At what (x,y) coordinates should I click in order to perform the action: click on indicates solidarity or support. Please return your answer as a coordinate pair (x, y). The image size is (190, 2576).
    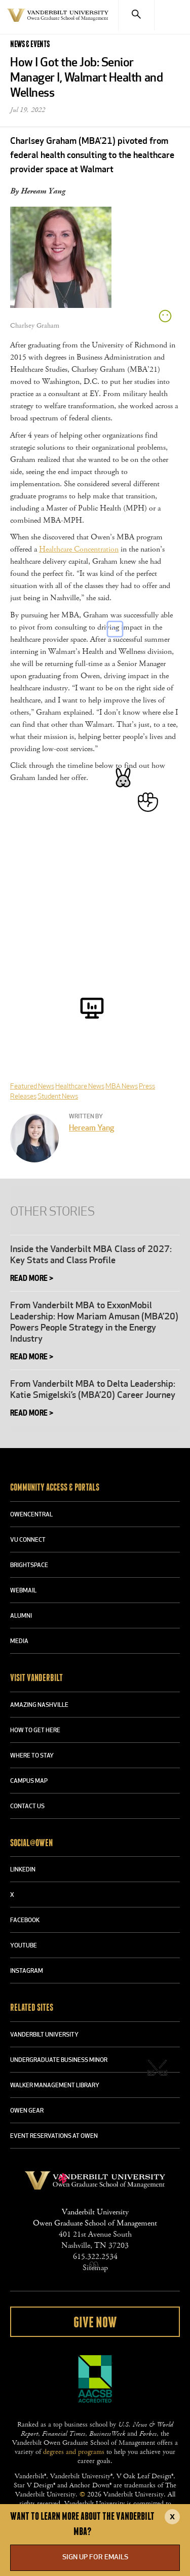
    Looking at the image, I should click on (148, 802).